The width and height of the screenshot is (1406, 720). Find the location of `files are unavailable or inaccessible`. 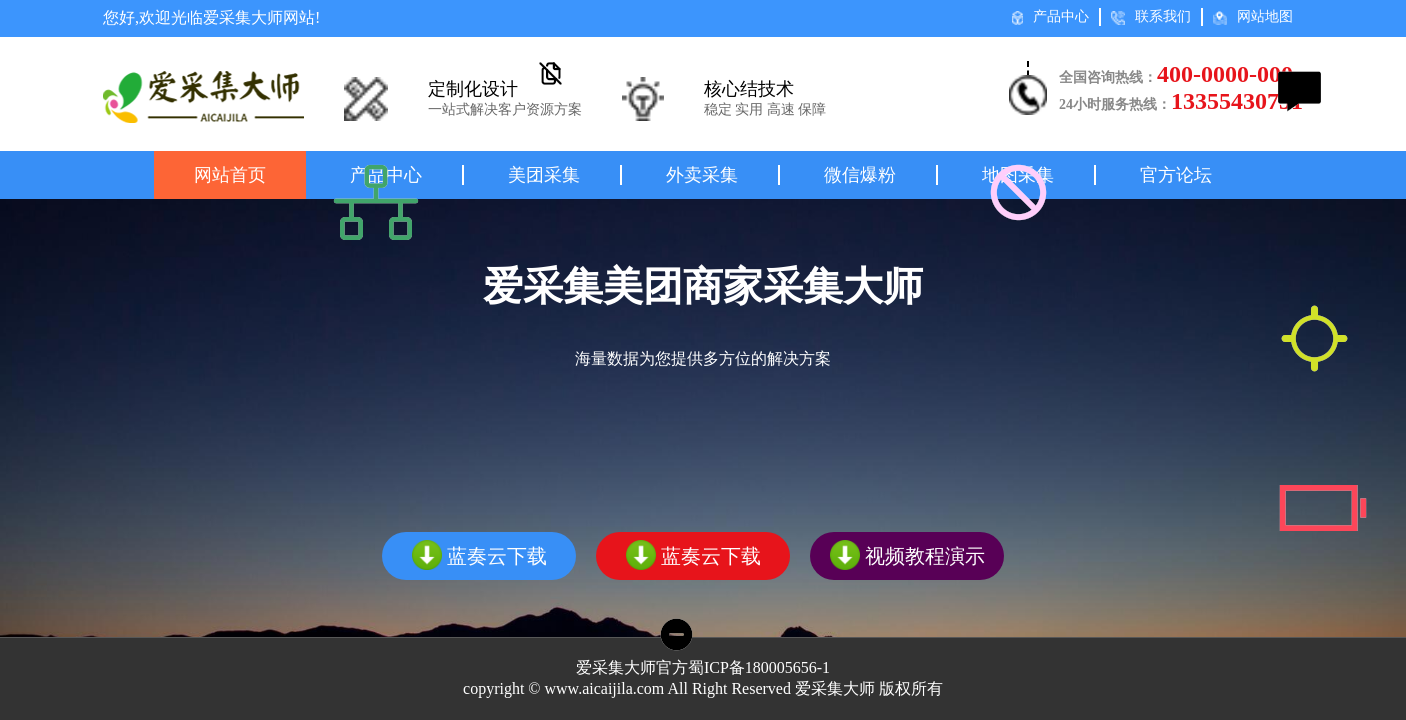

files are unavailable or inaccessible is located at coordinates (550, 73).